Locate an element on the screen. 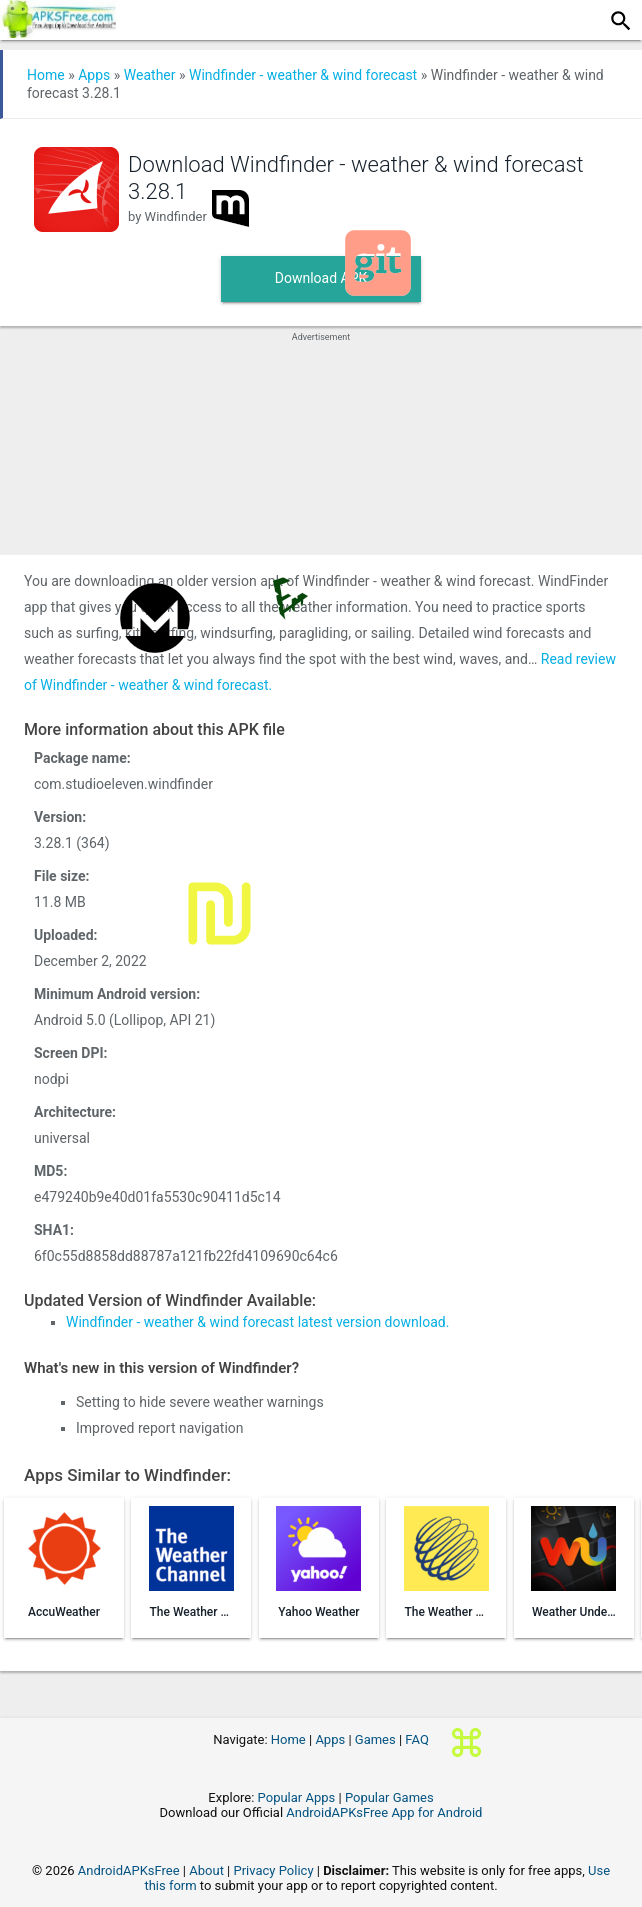  git version control logo is located at coordinates (378, 263).